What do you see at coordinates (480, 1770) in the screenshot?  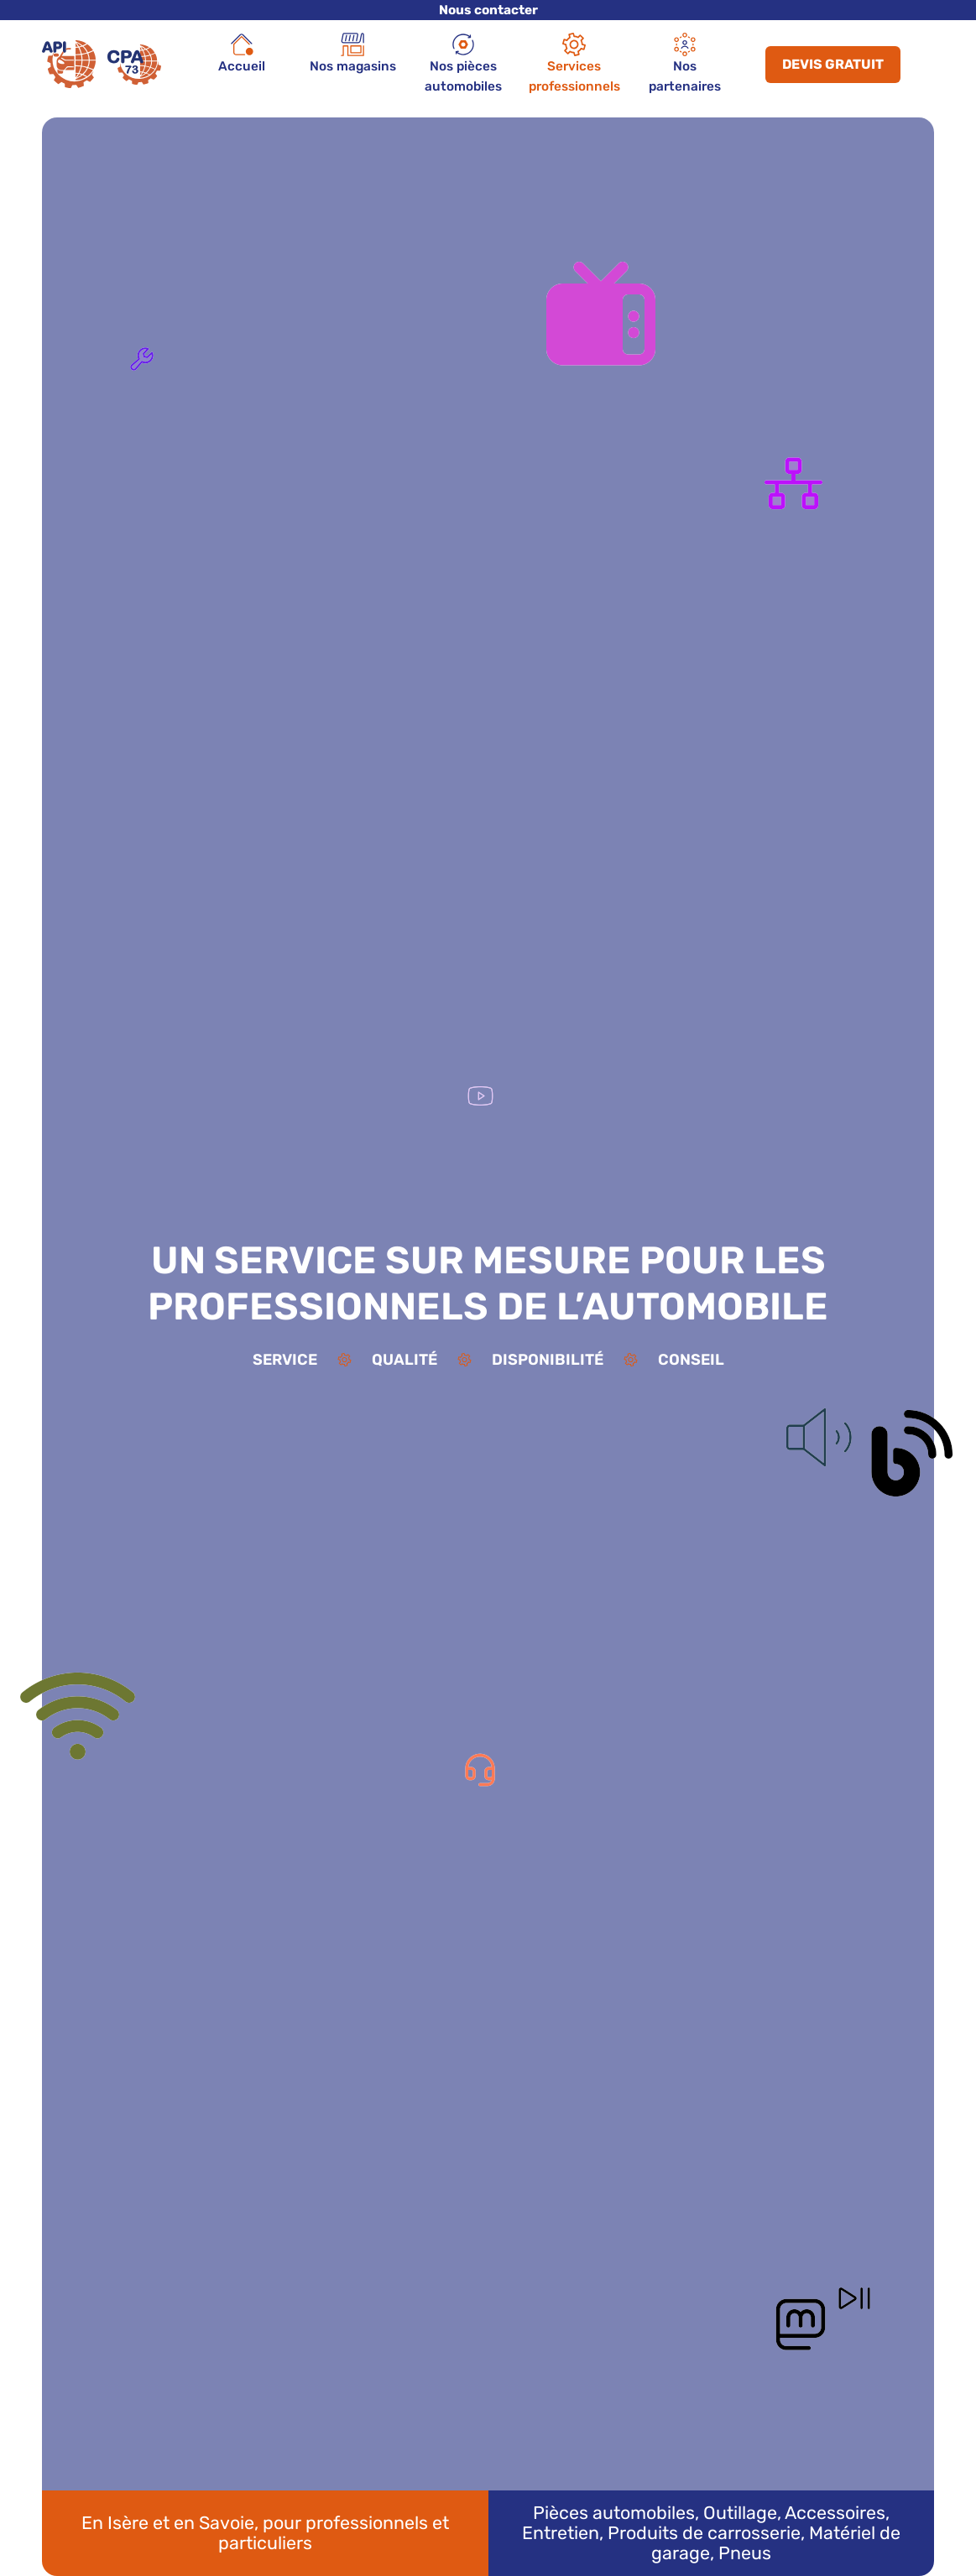 I see `contact customer support` at bounding box center [480, 1770].